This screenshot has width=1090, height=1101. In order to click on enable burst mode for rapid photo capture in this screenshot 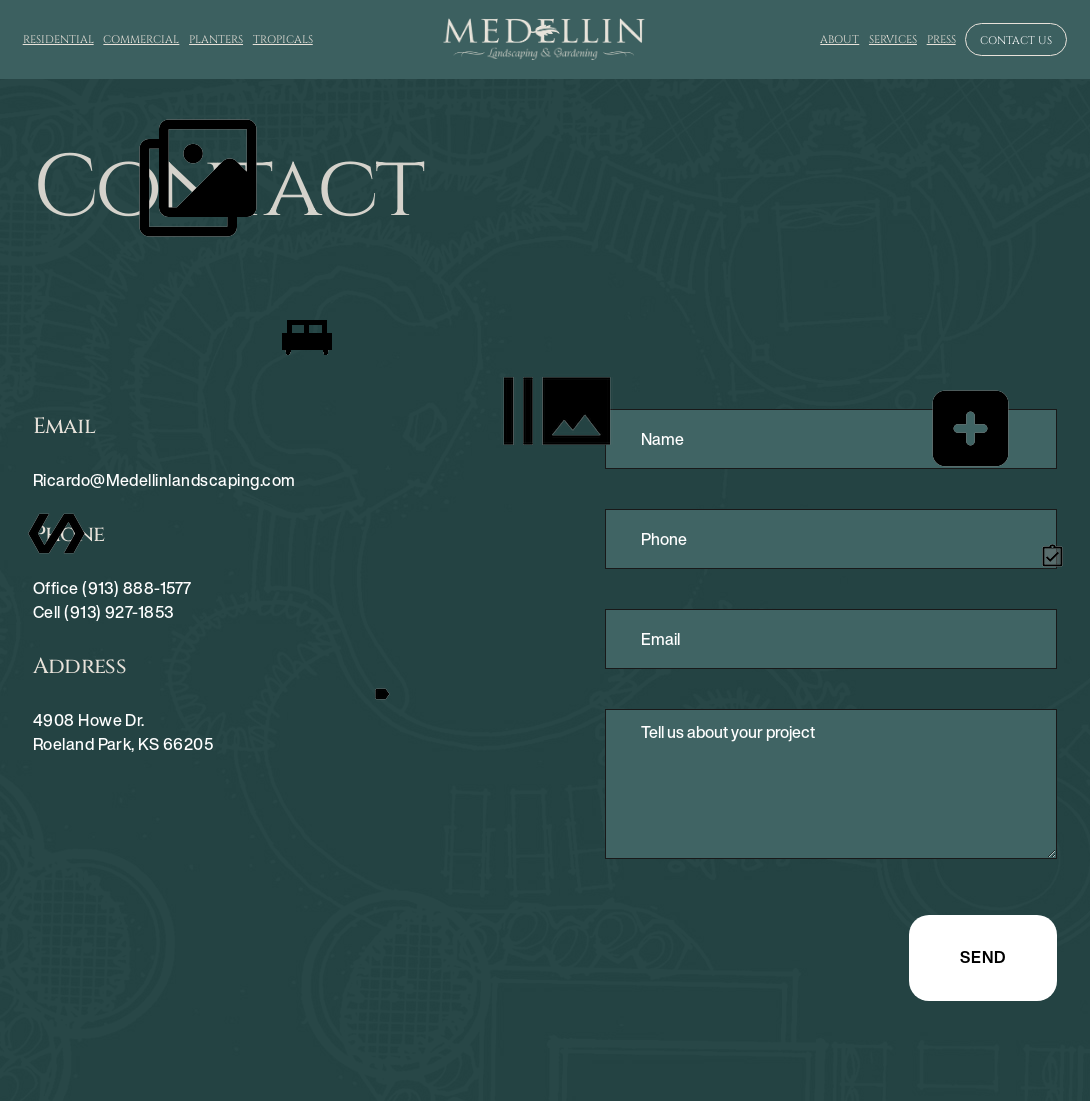, I will do `click(557, 411)`.